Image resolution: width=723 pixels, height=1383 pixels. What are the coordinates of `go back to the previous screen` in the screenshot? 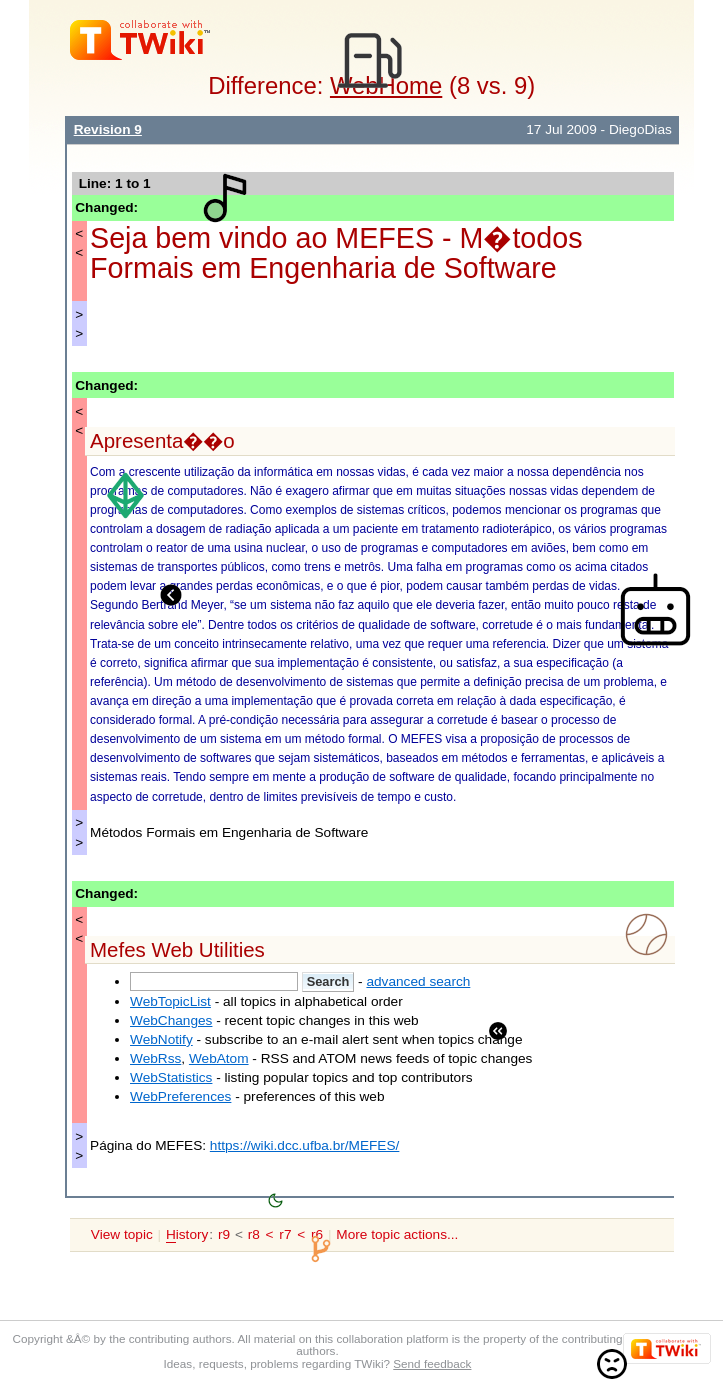 It's located at (171, 595).